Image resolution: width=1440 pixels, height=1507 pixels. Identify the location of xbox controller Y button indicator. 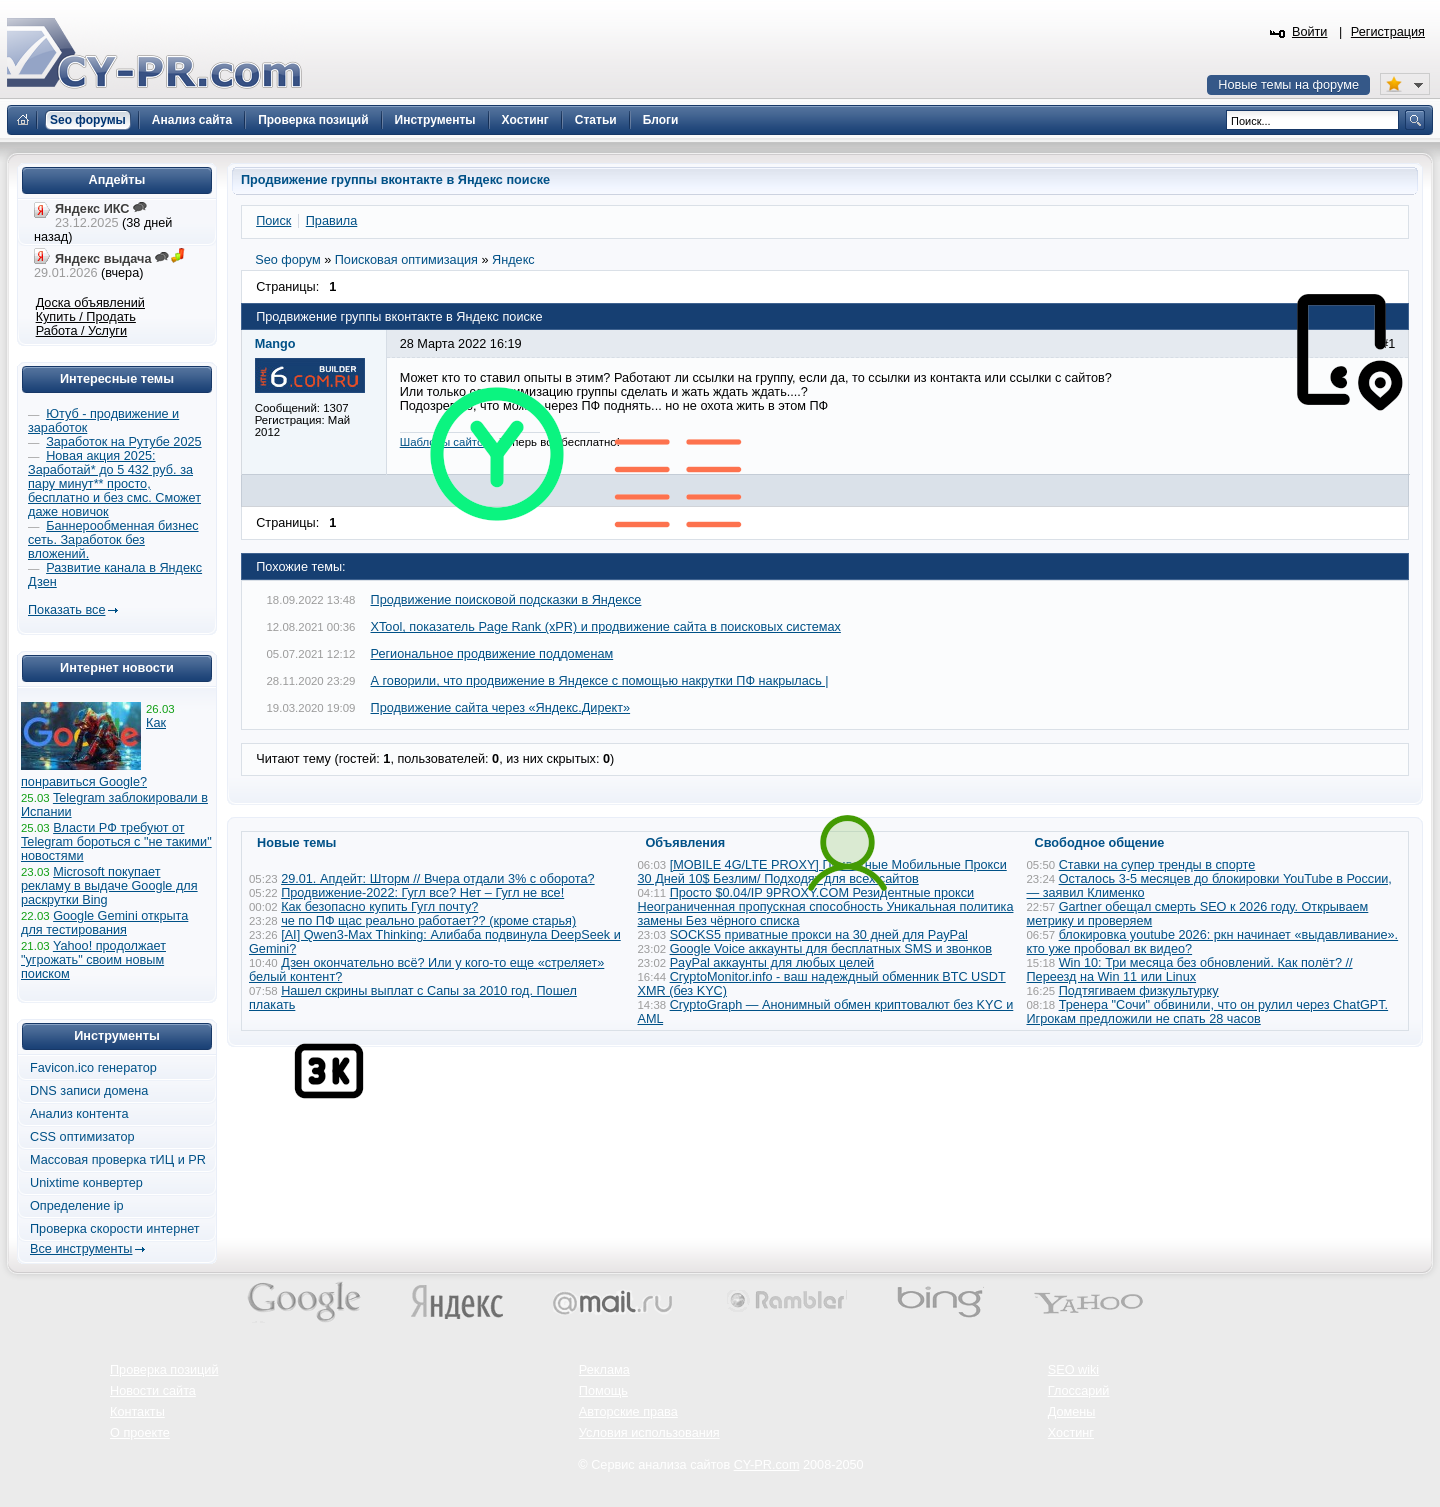
(497, 454).